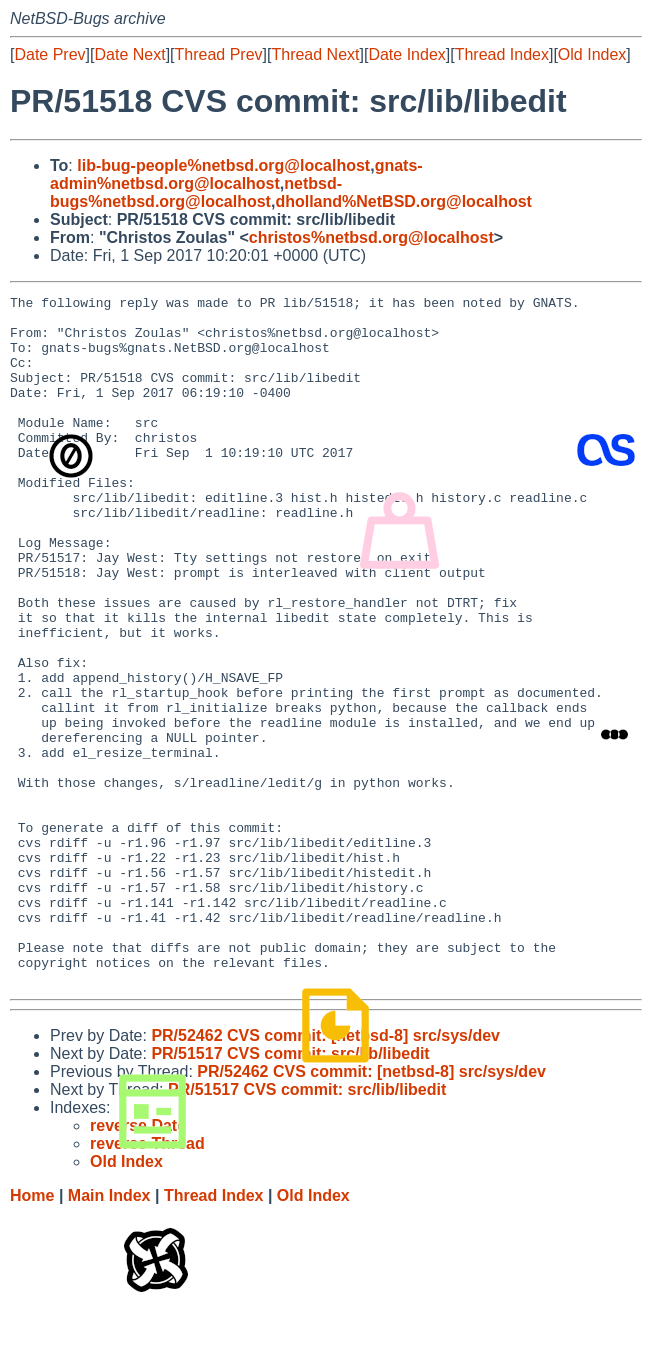  Describe the element at coordinates (399, 532) in the screenshot. I see `view item weight or mass` at that location.